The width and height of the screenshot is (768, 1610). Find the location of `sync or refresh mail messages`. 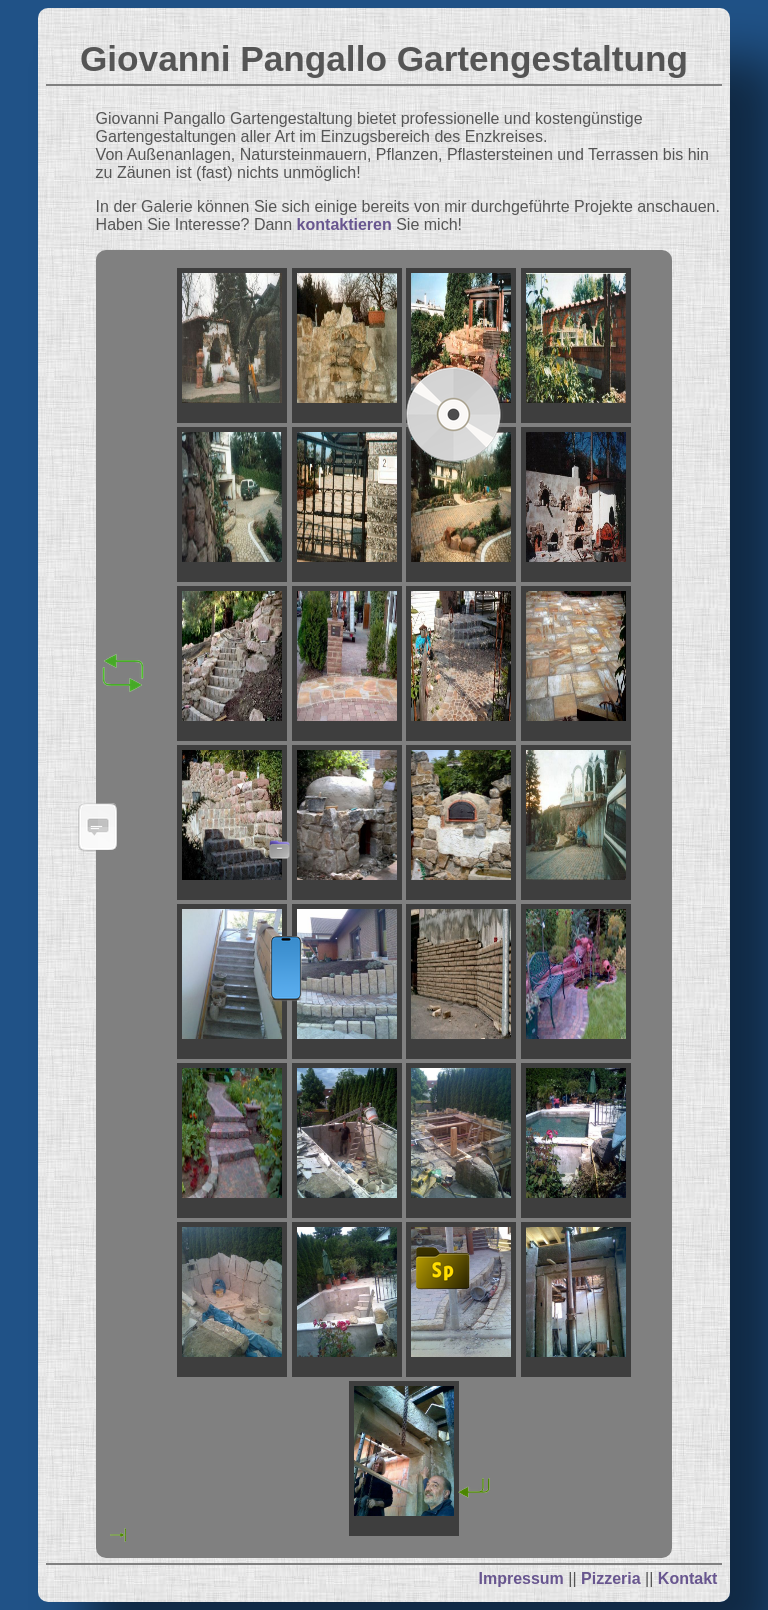

sync or refresh mail messages is located at coordinates (123, 673).